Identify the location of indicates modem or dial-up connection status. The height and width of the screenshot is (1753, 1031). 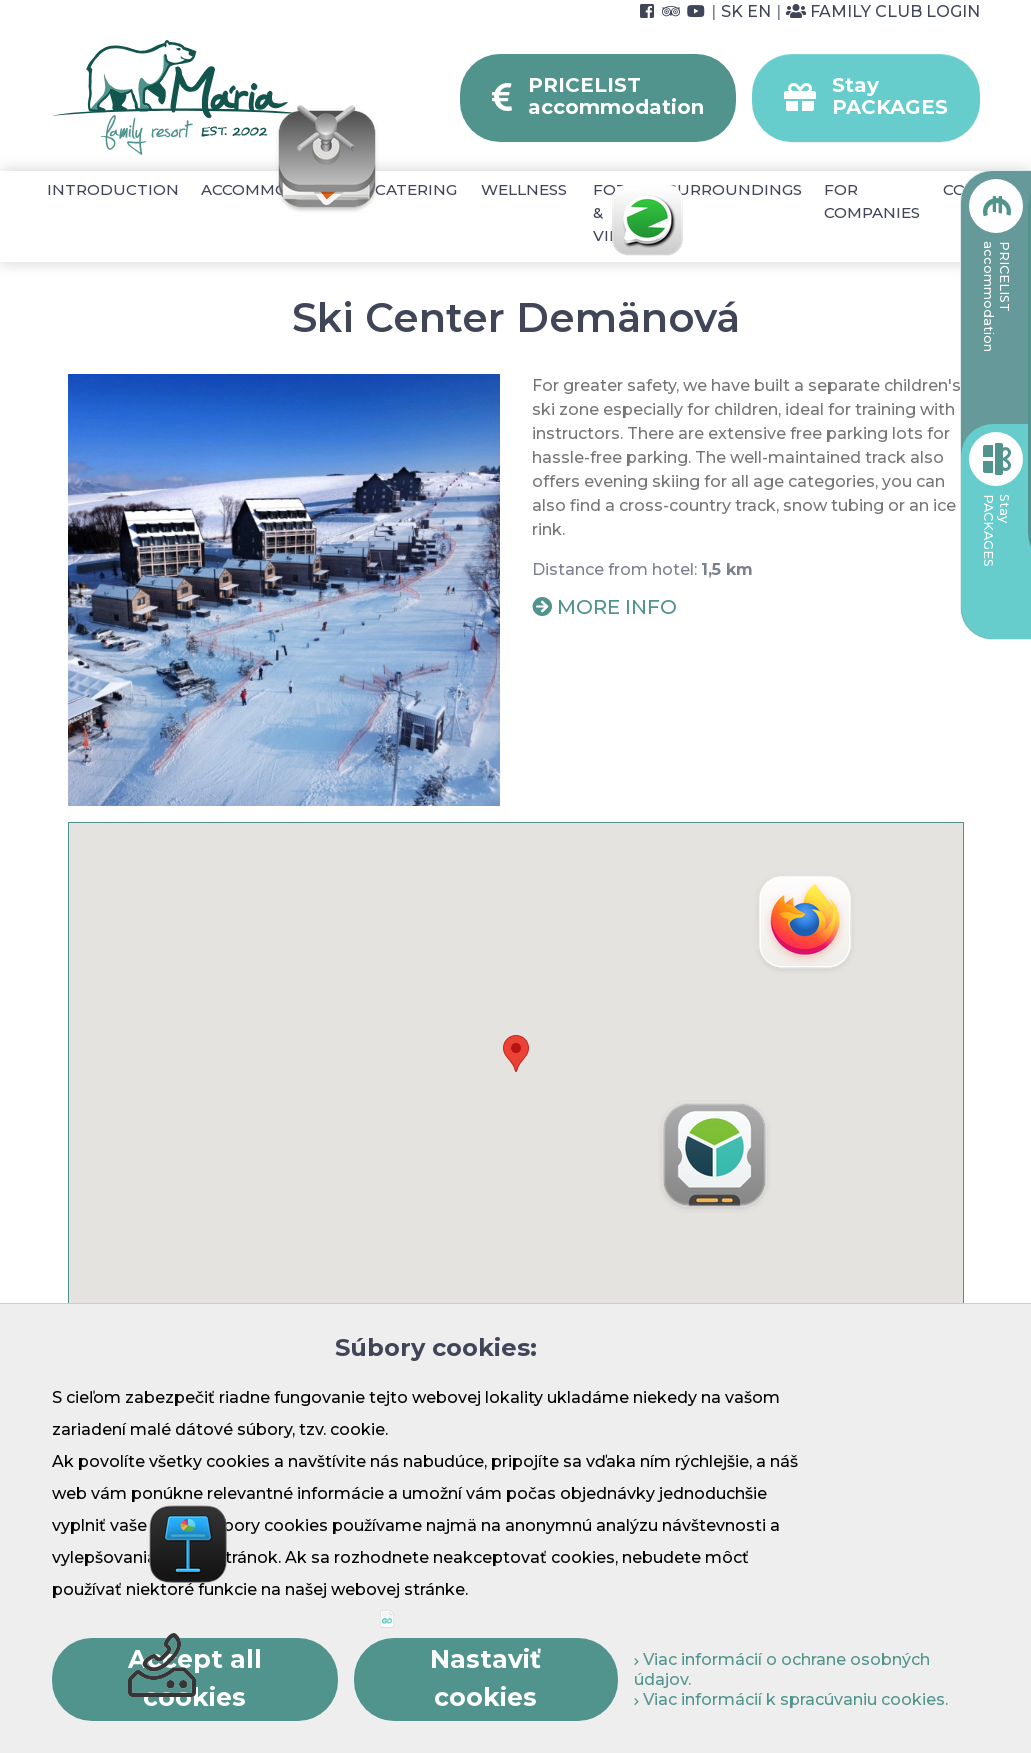
(162, 1663).